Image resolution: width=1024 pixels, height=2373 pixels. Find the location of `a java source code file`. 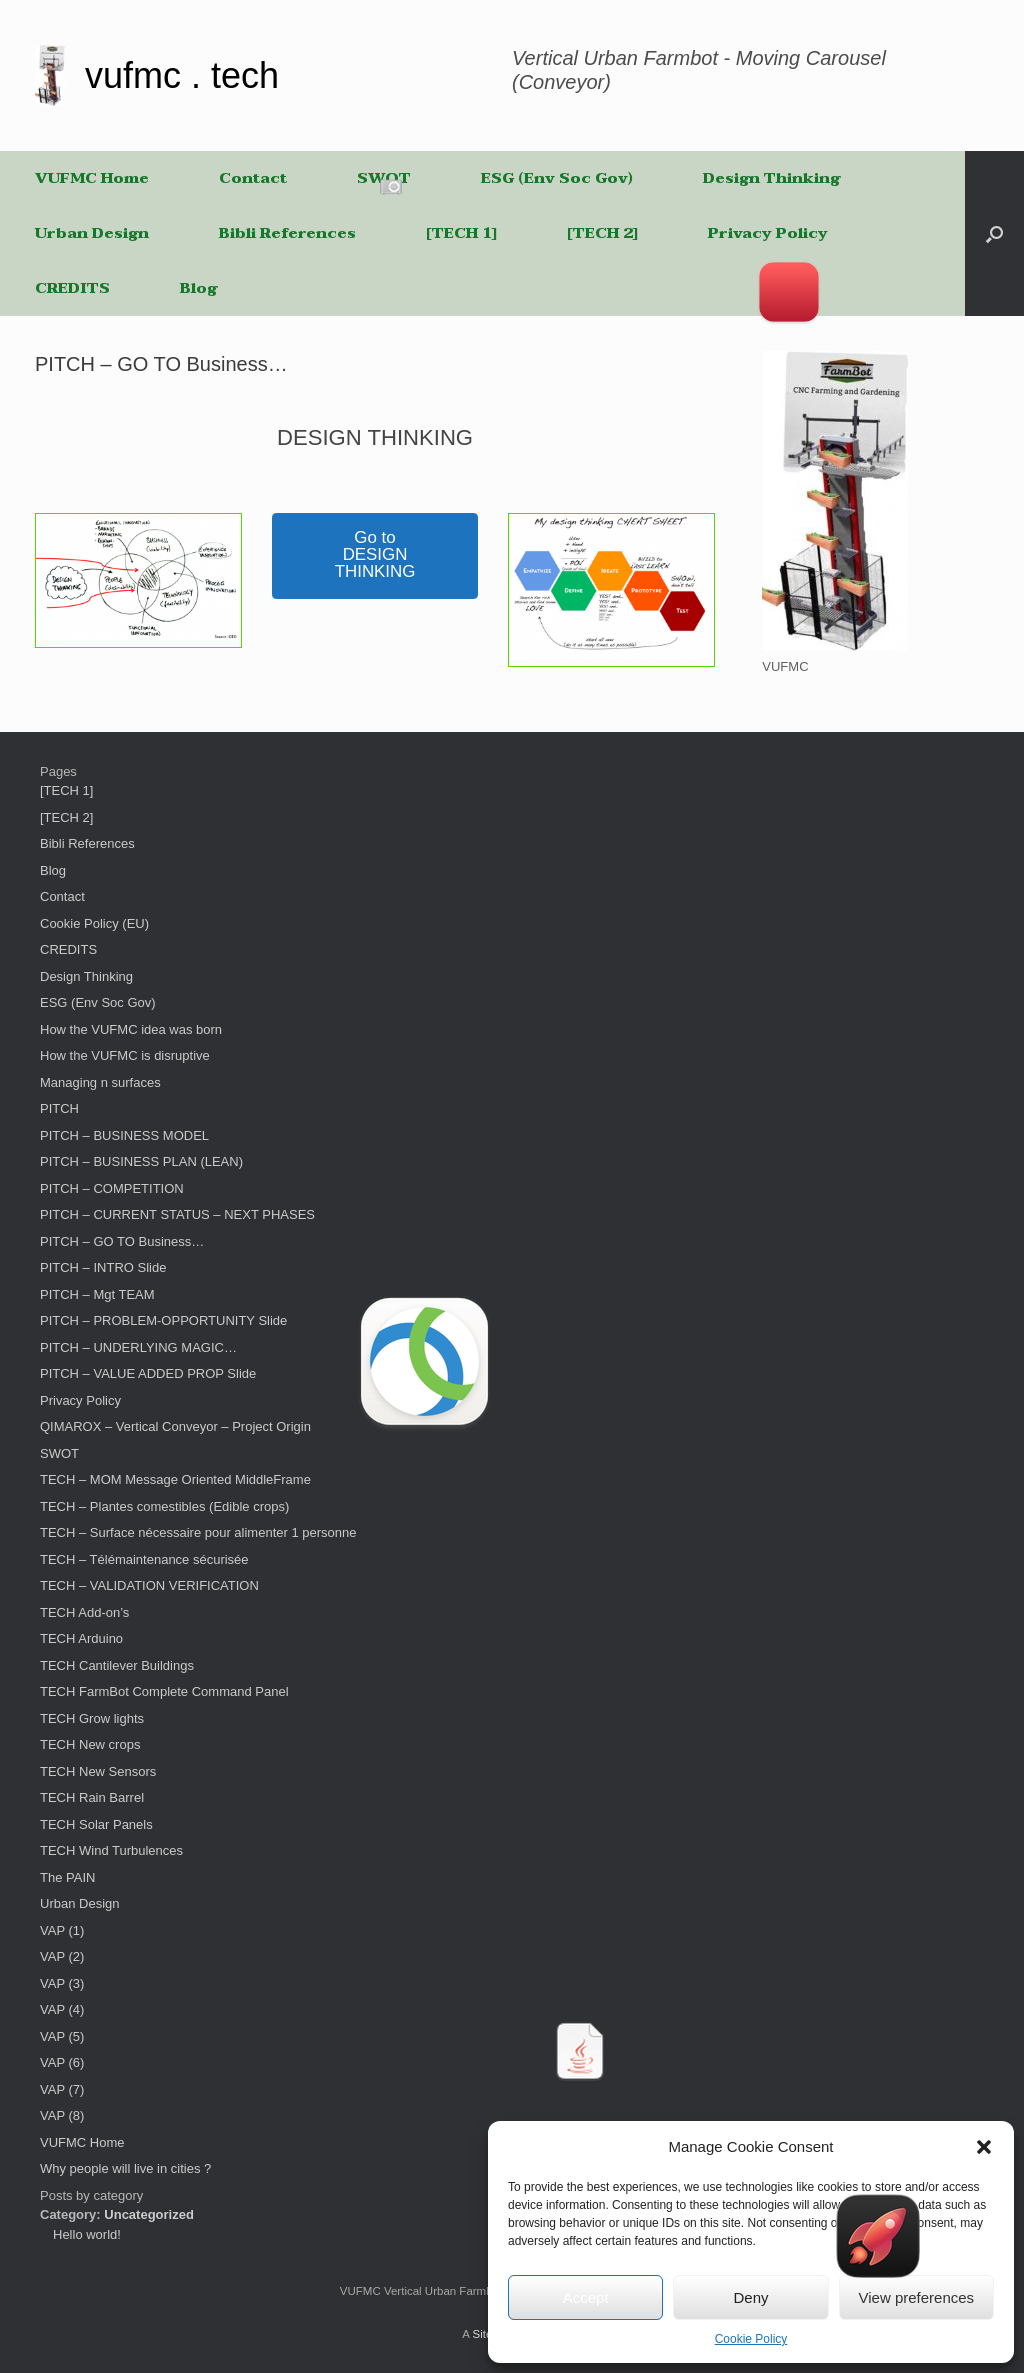

a java source code file is located at coordinates (580, 2051).